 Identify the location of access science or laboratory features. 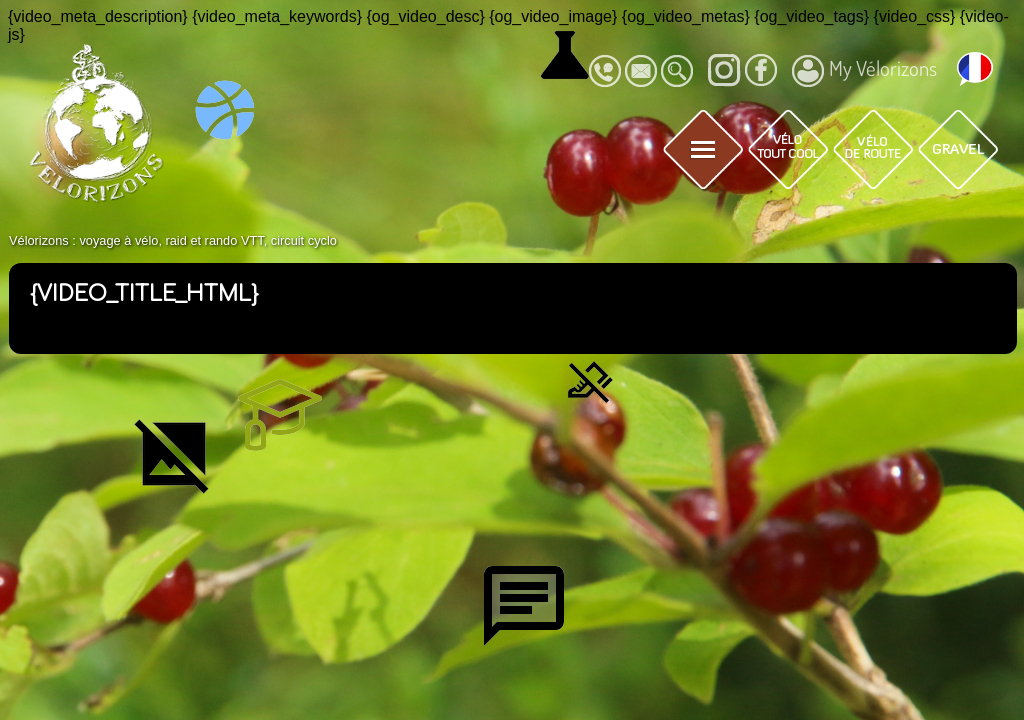
(565, 55).